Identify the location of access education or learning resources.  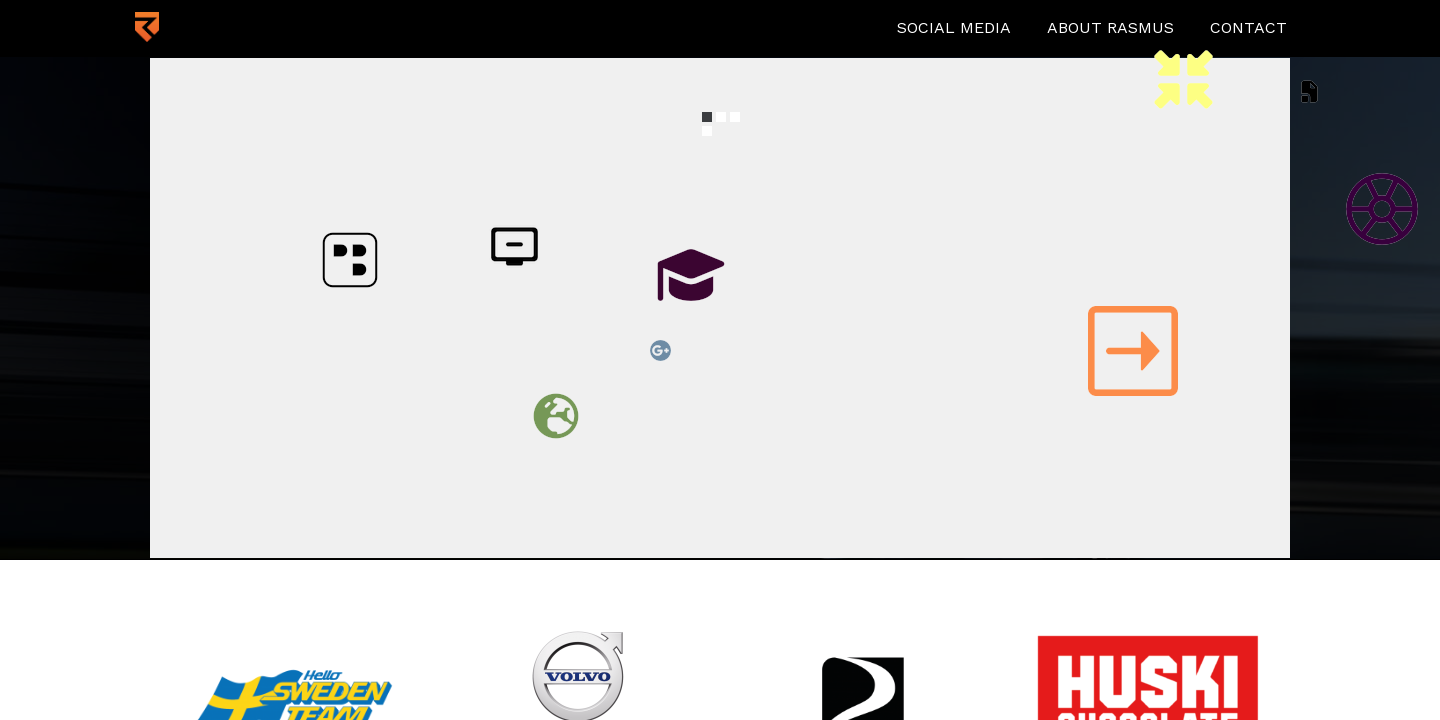
(691, 275).